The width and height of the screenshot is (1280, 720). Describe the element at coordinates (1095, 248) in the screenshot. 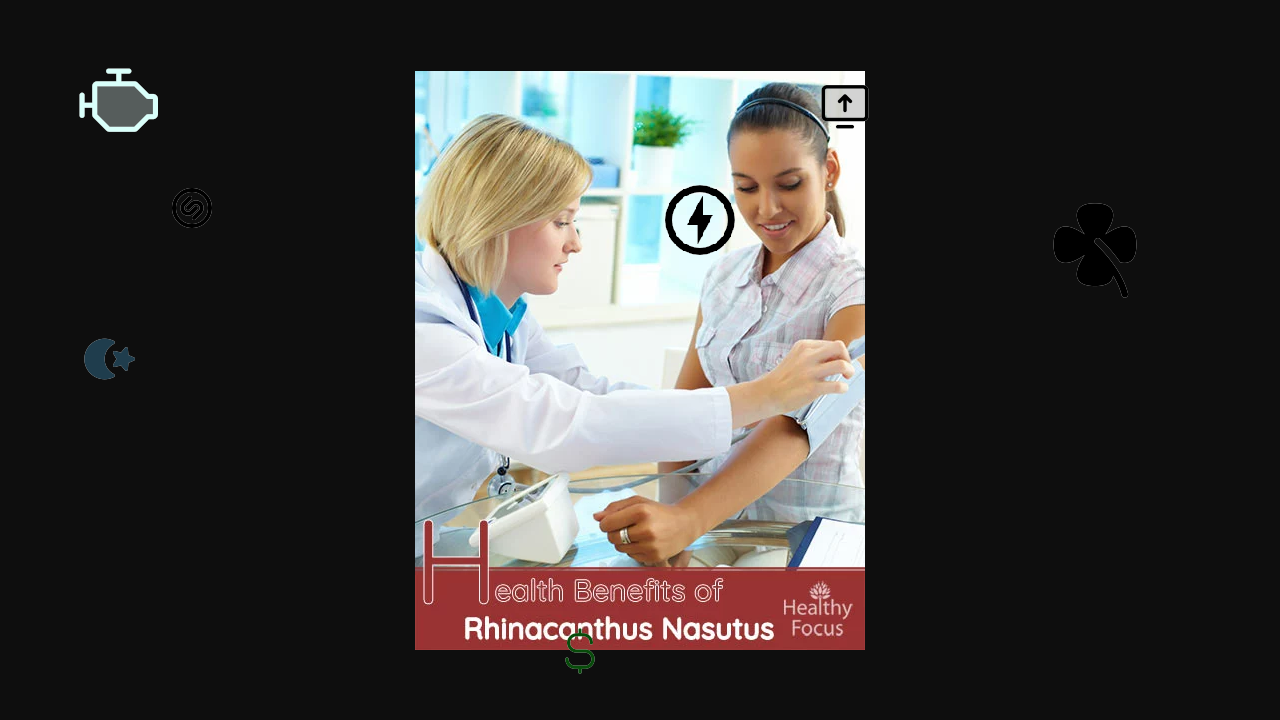

I see `indicates a lucky or bonus reward` at that location.